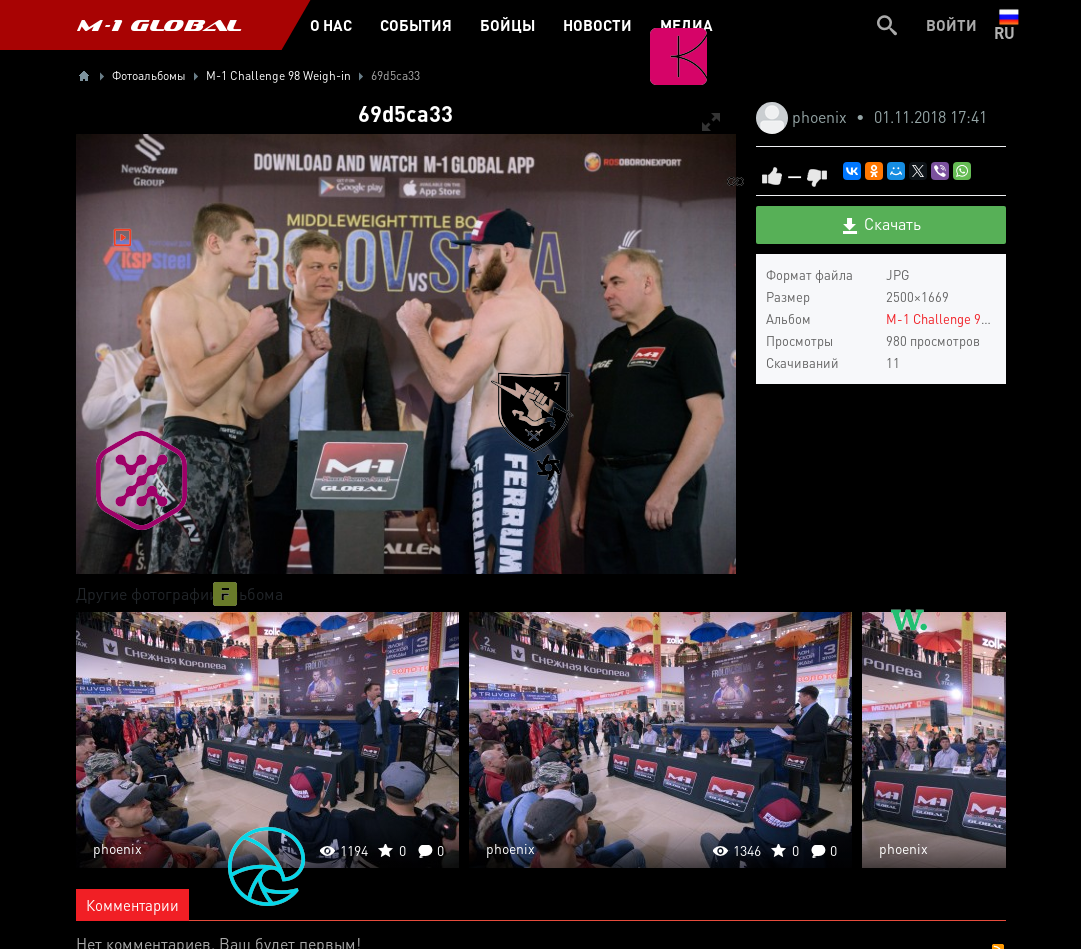  I want to click on play video content, so click(122, 237).